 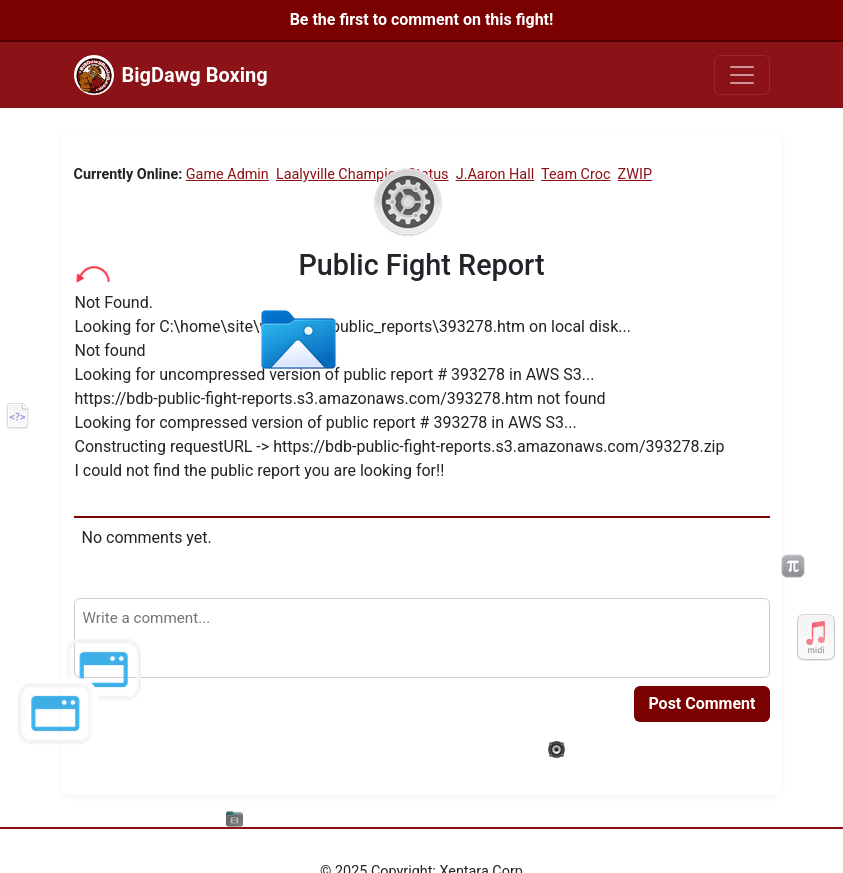 I want to click on undo the last action, so click(x=94, y=274).